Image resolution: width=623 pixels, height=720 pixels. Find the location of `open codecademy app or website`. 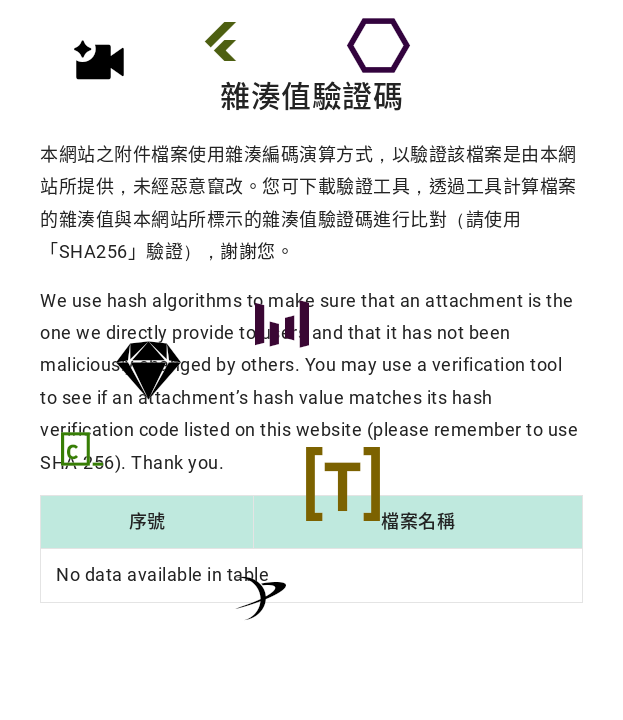

open codecademy app or website is located at coordinates (82, 449).